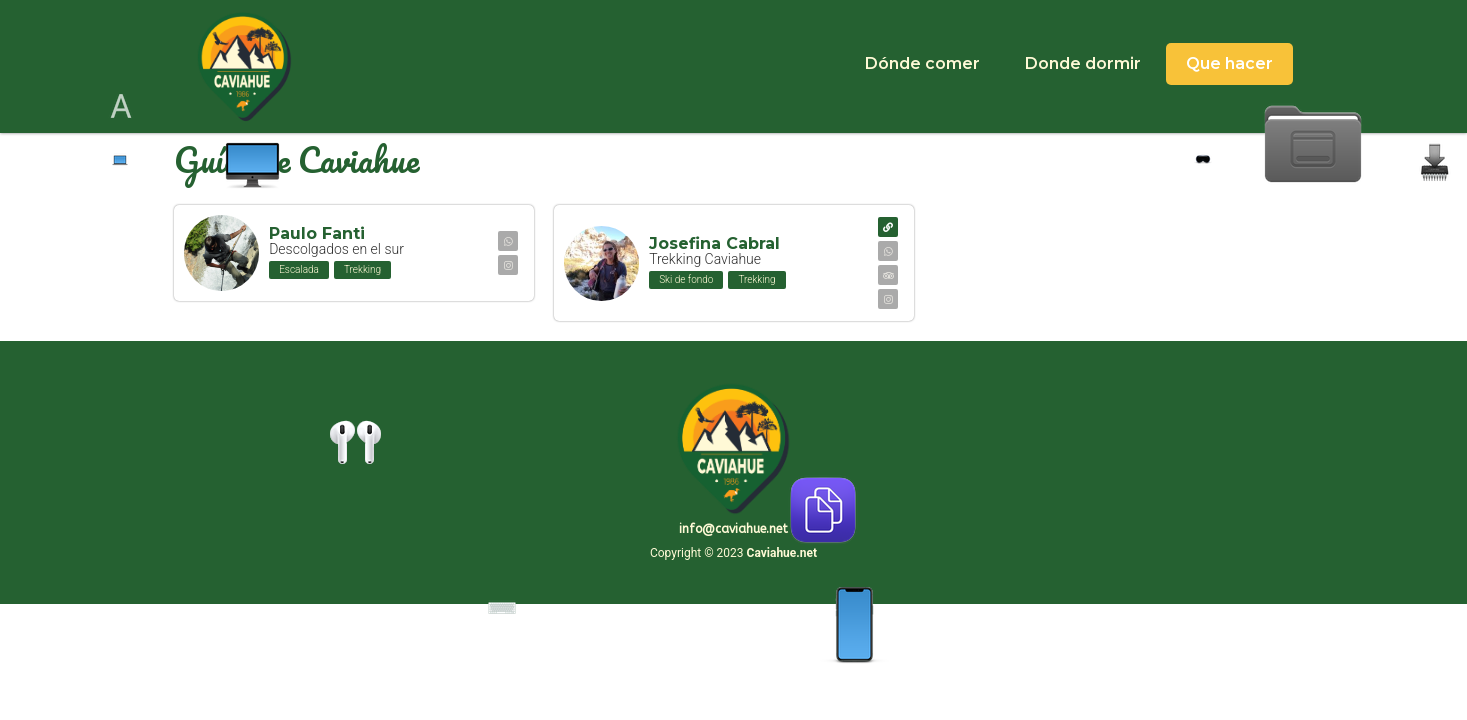 This screenshot has width=1467, height=720. Describe the element at coordinates (823, 510) in the screenshot. I see `duplicate or copy a document` at that location.